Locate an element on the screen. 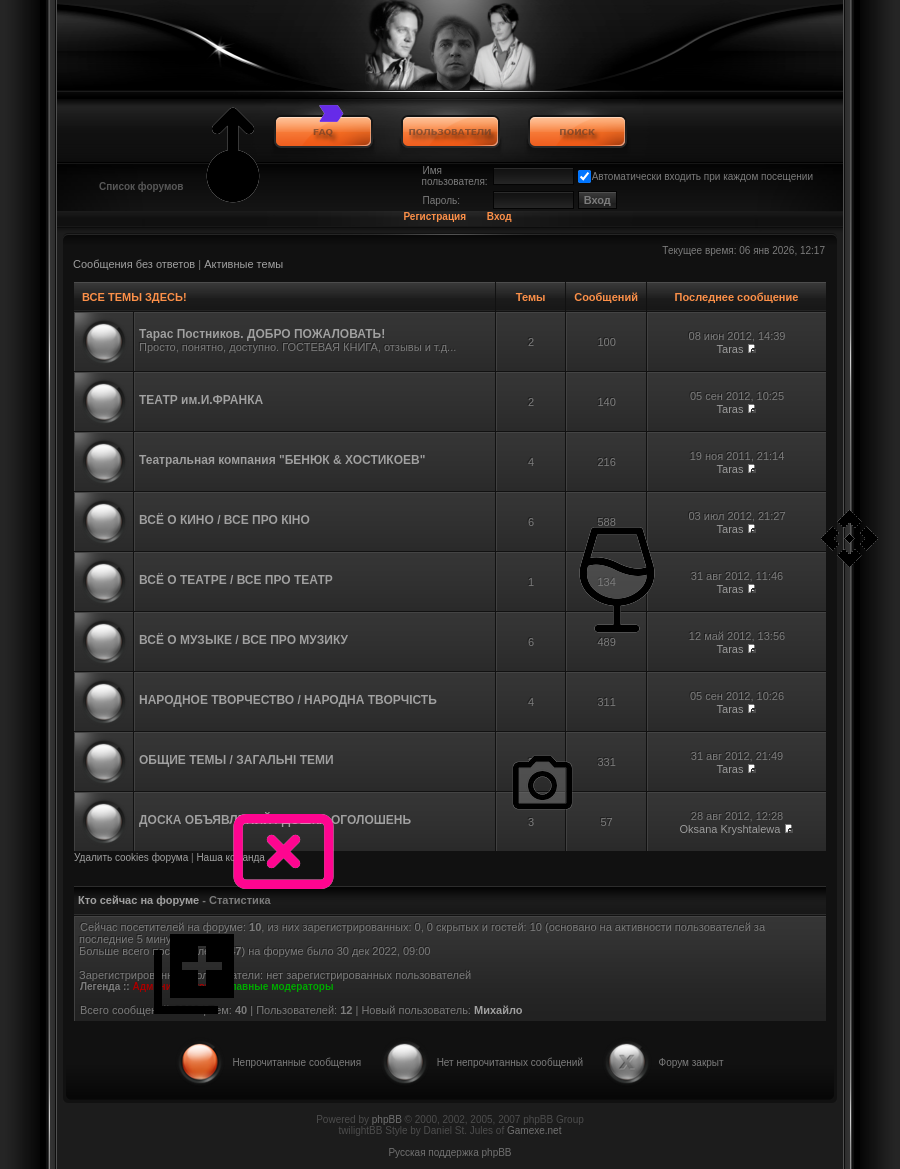 The width and height of the screenshot is (900, 1169). swipe up to continue or dismiss is located at coordinates (233, 155).